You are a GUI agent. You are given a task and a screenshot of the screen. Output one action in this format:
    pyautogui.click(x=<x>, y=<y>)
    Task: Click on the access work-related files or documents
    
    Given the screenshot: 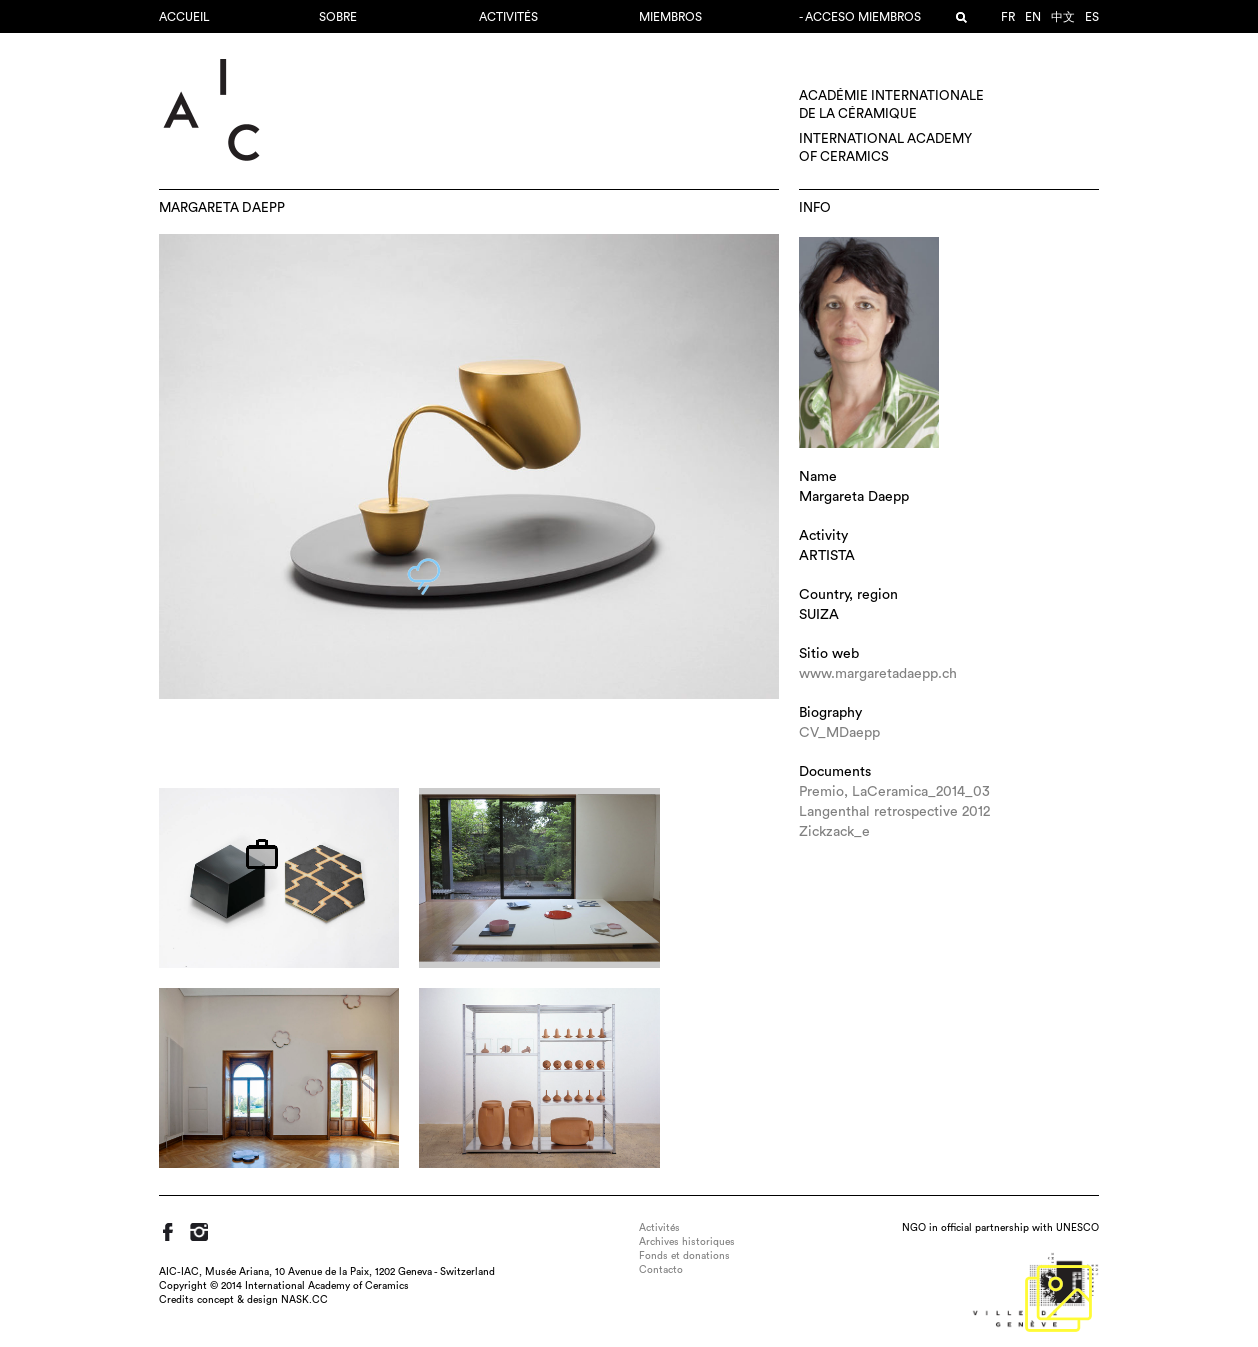 What is the action you would take?
    pyautogui.click(x=262, y=855)
    